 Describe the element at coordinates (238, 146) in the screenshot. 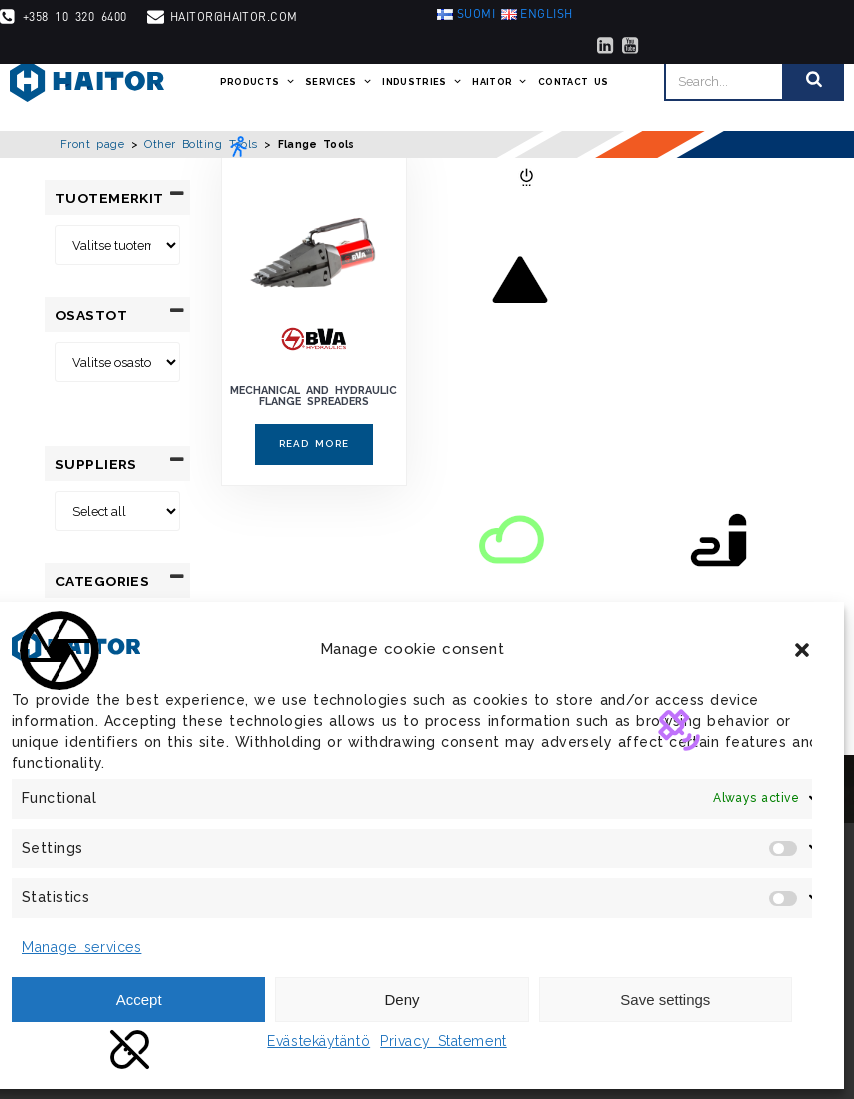

I see `indicates walking directions or pedestrian mode` at that location.